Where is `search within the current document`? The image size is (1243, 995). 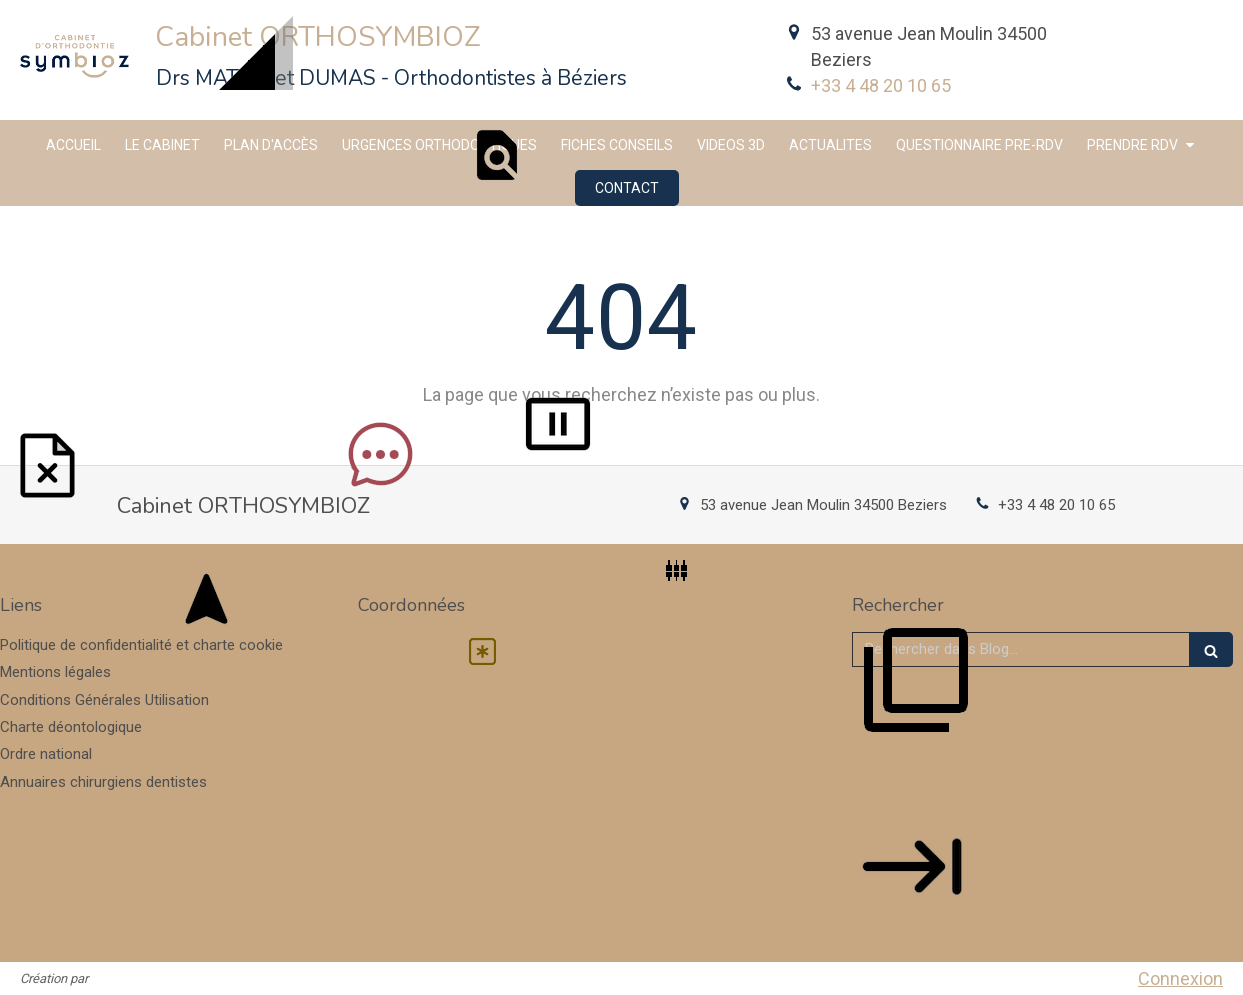 search within the current document is located at coordinates (497, 155).